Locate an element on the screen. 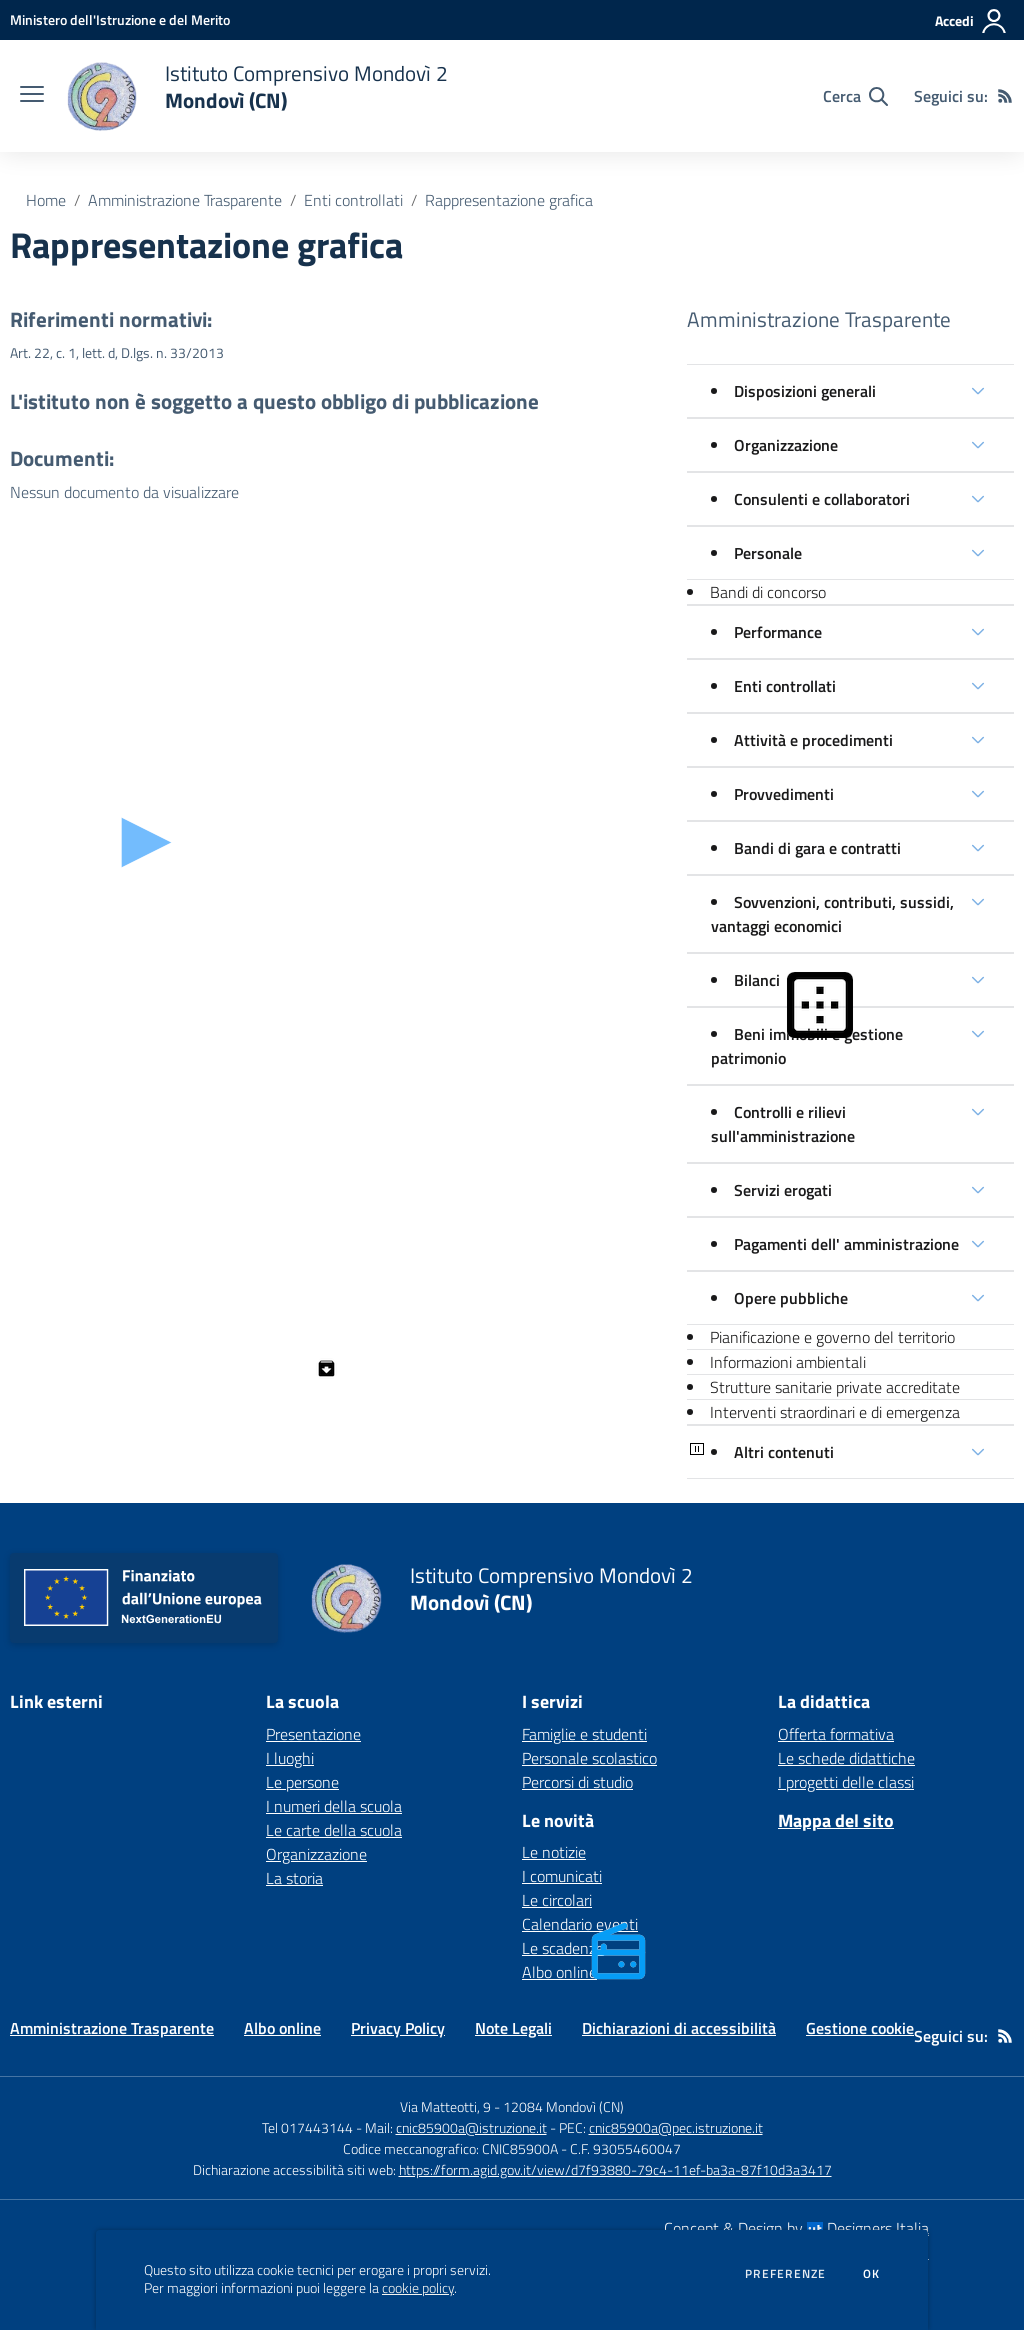  pause a presentation or slideshow is located at coordinates (697, 1449).